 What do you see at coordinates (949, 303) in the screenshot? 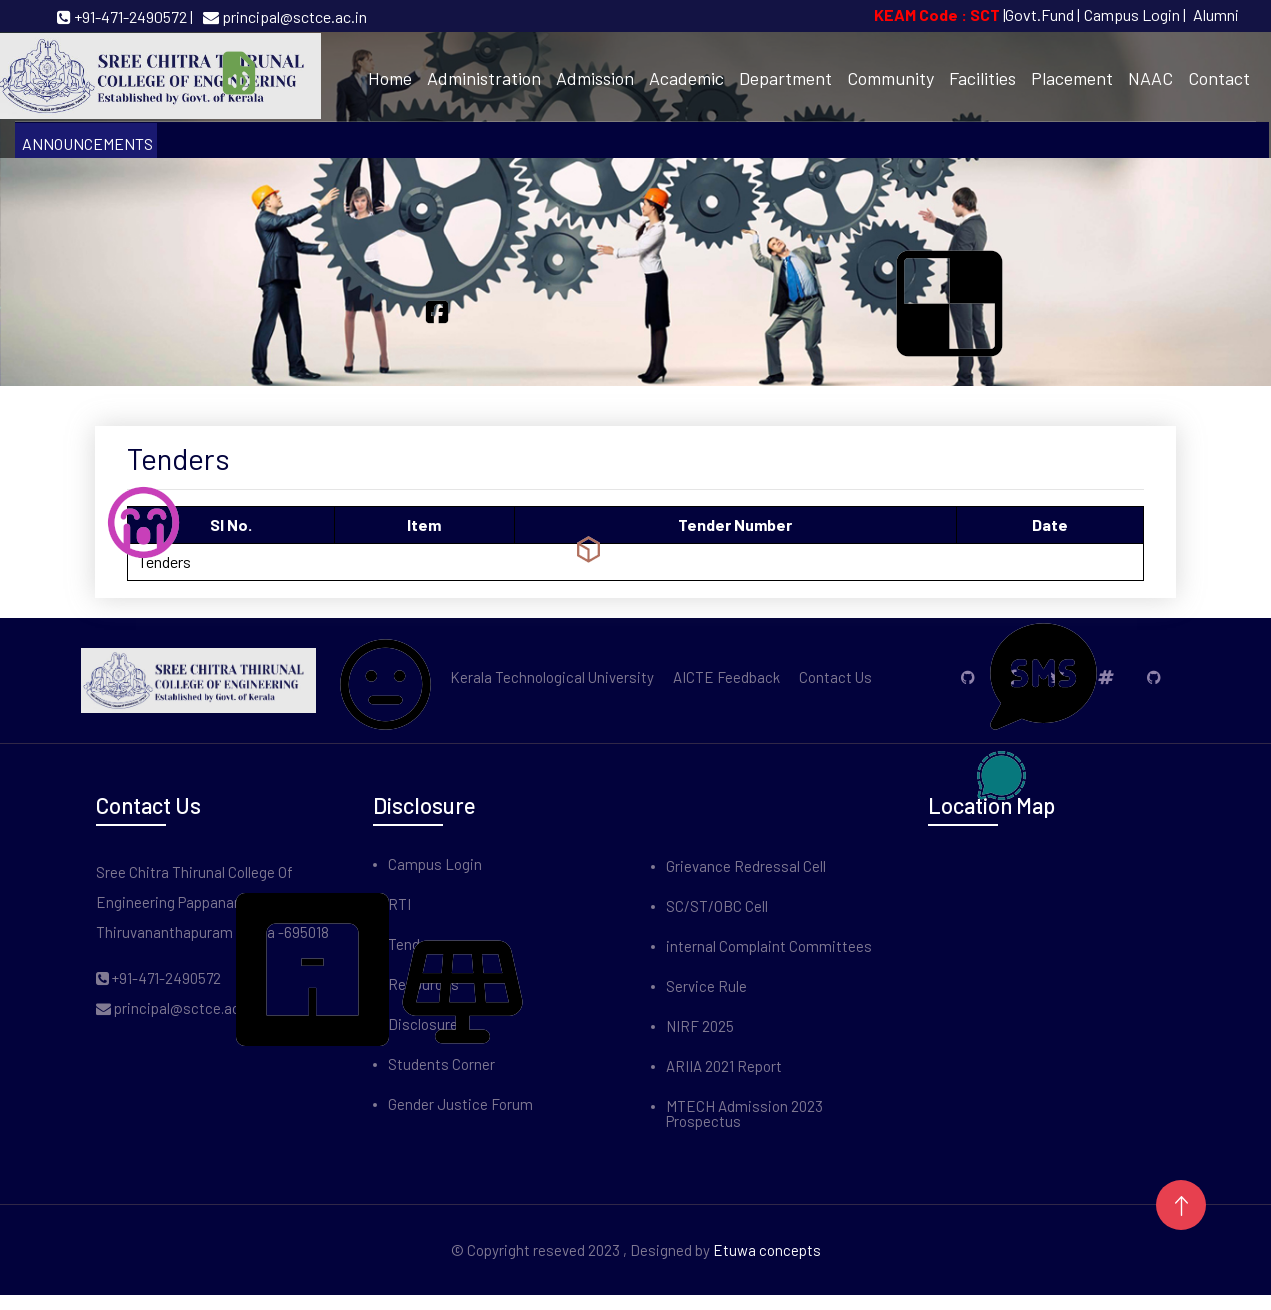
I see `delicious social bookmarking service logo` at bounding box center [949, 303].